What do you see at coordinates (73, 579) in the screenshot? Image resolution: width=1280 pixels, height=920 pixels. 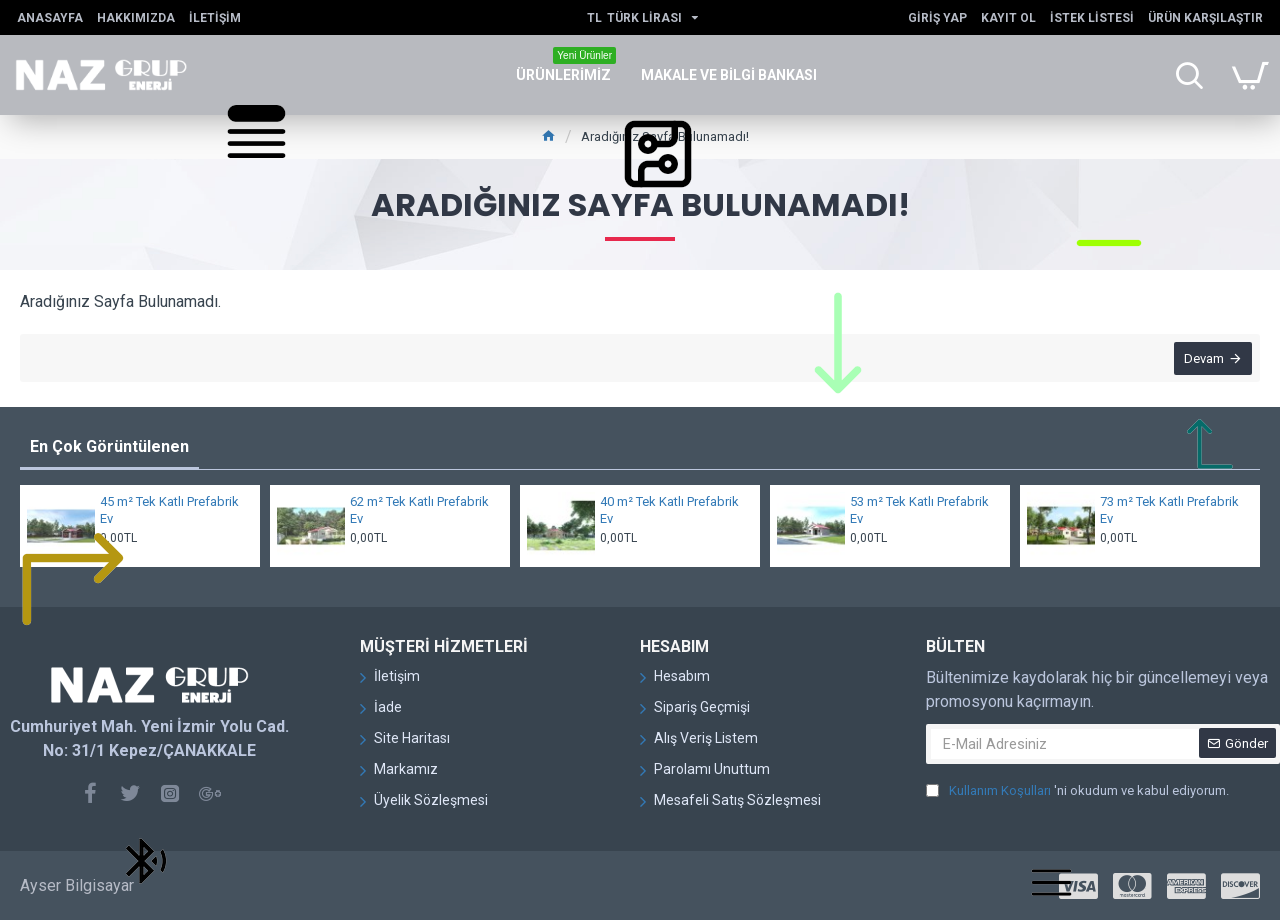 I see `redirect or forward content` at bounding box center [73, 579].